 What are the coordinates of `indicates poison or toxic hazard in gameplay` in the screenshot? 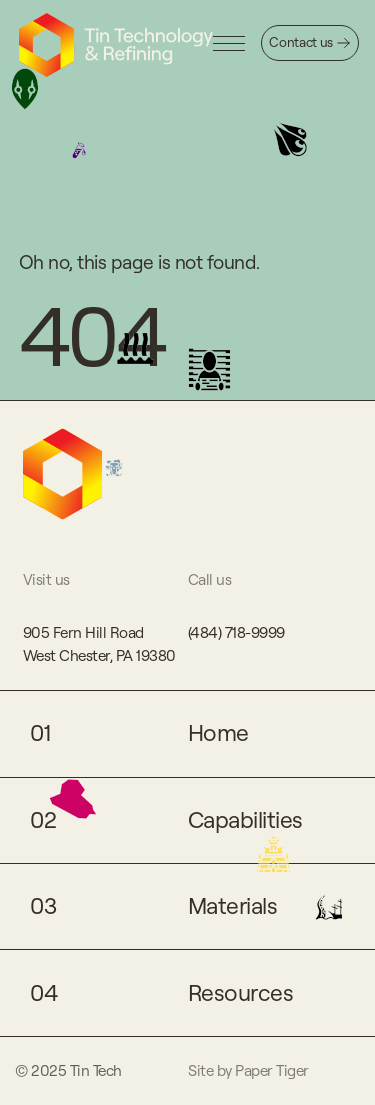 It's located at (114, 468).